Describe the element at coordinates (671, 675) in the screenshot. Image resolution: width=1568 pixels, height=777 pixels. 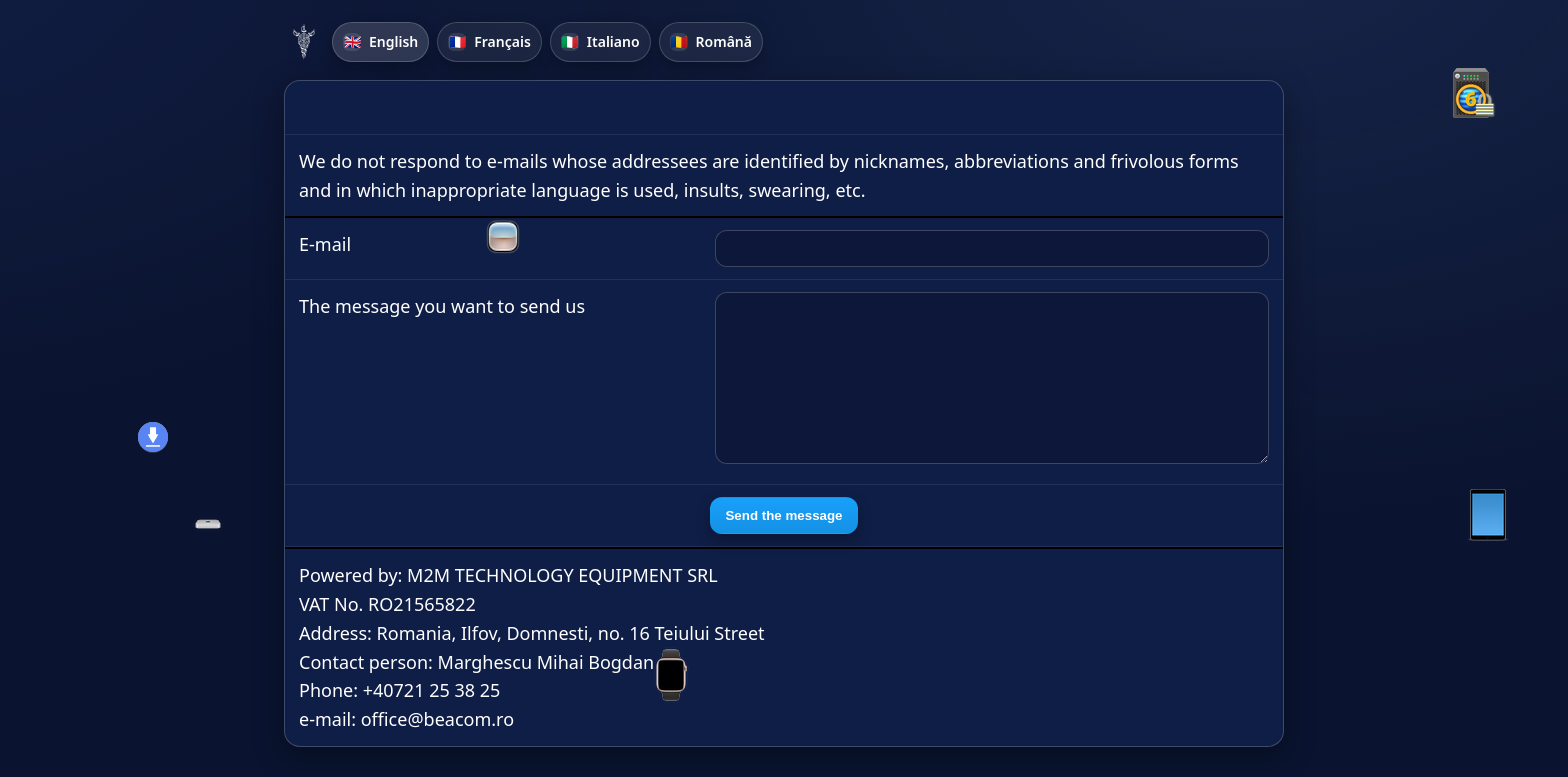
I see `apple watch se device icon` at that location.